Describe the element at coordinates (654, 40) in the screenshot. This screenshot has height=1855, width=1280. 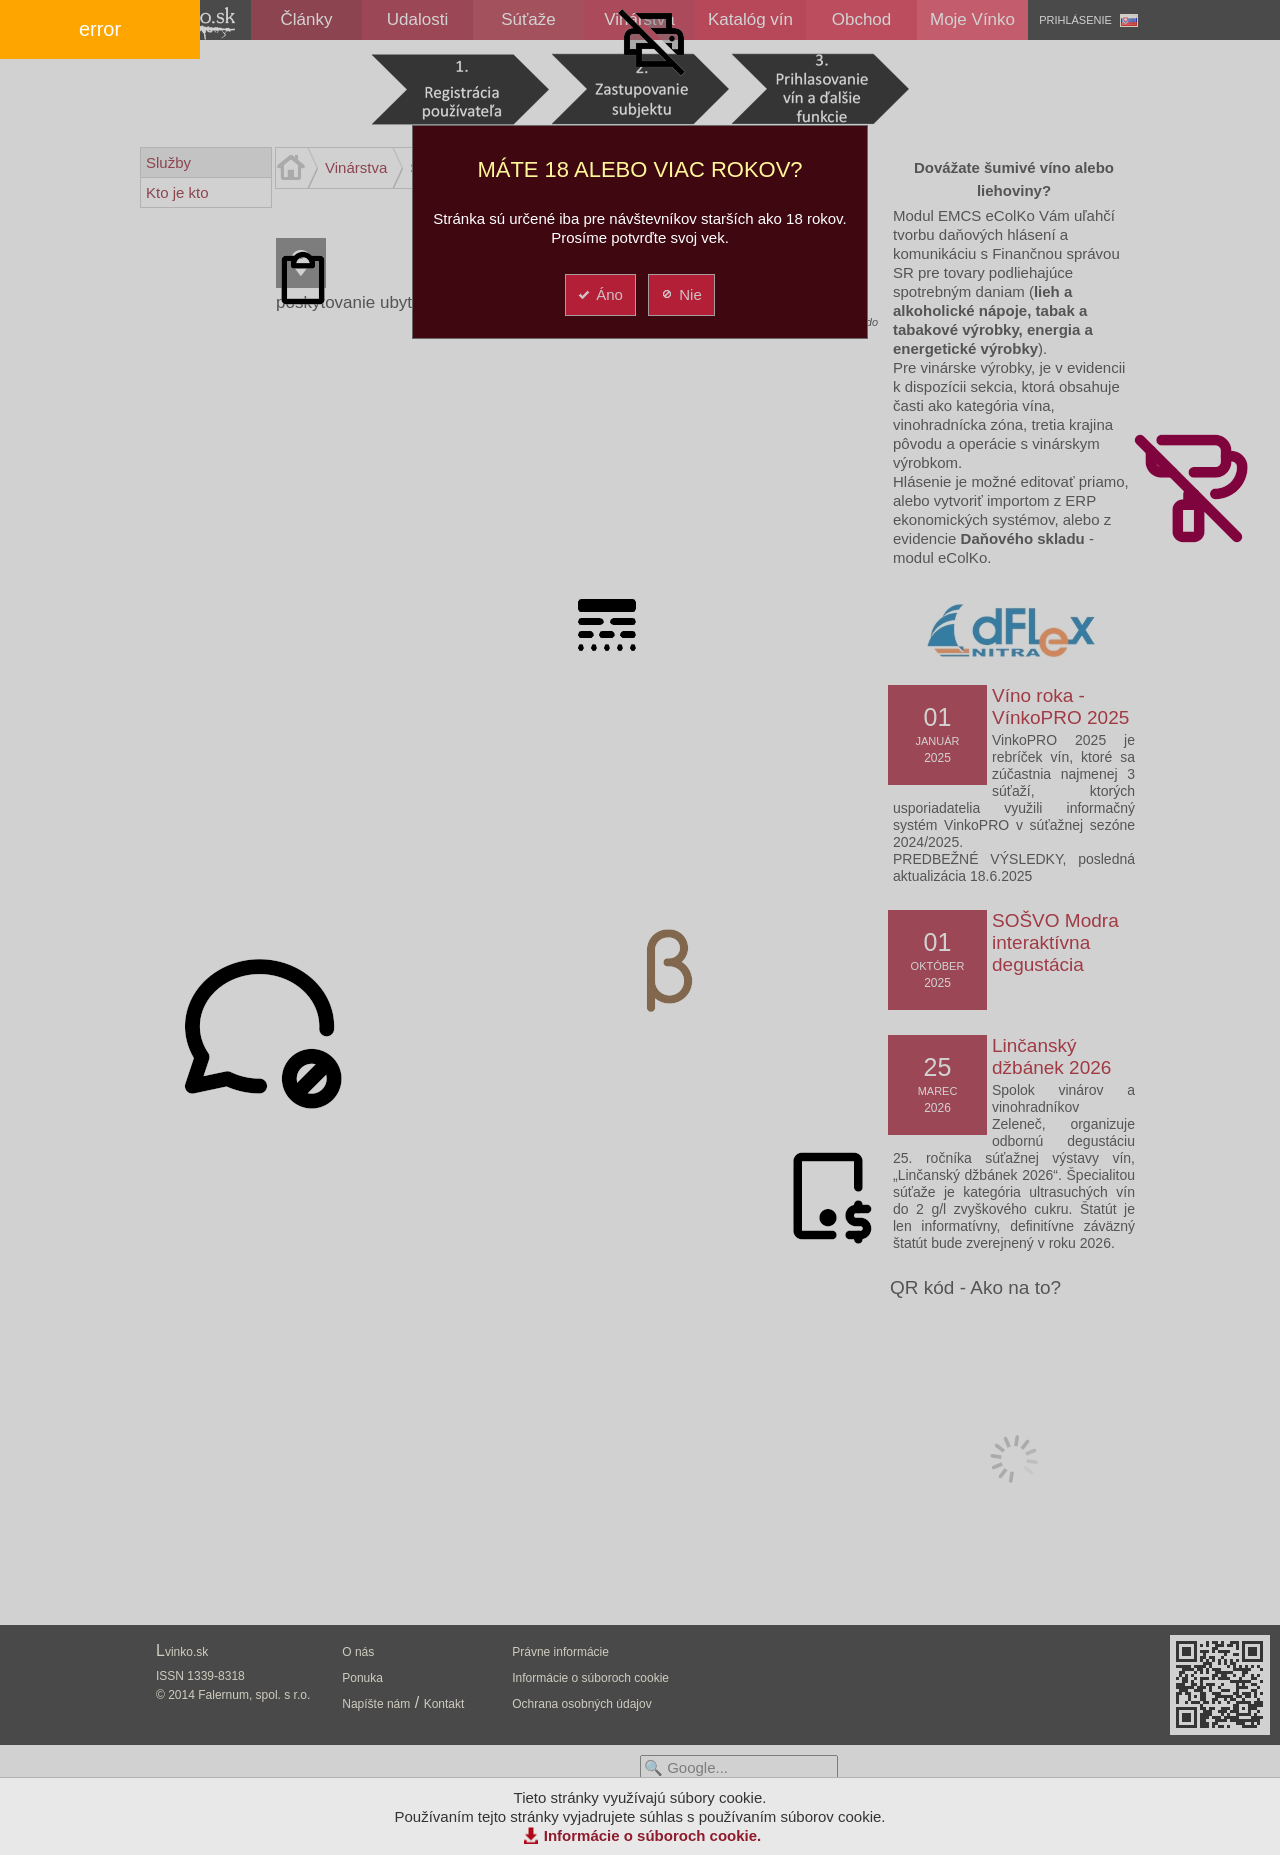
I see `printing is disabled or unavailable` at that location.